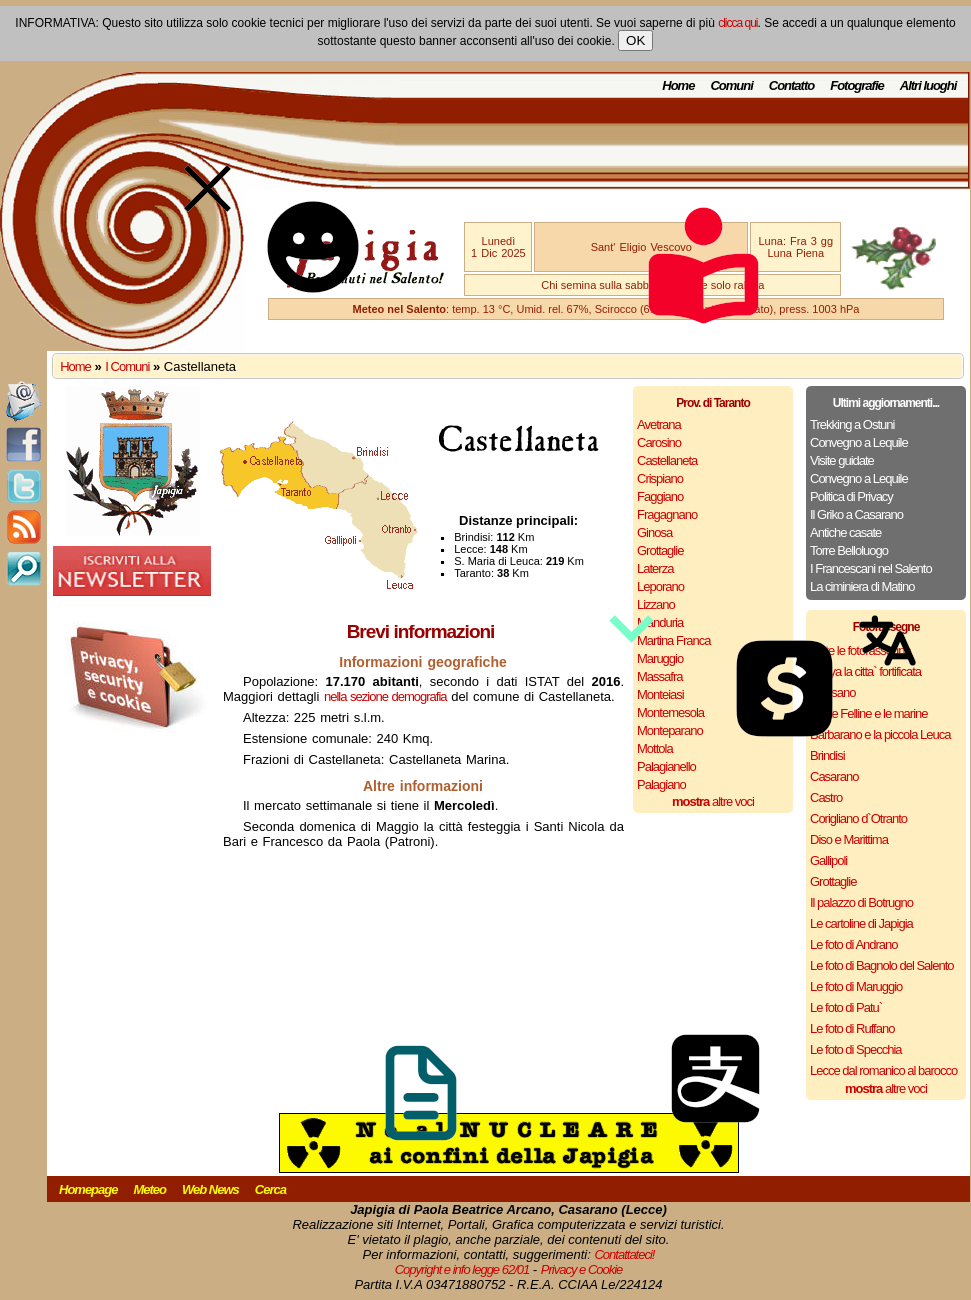  I want to click on expand a dropdown menu, so click(631, 628).